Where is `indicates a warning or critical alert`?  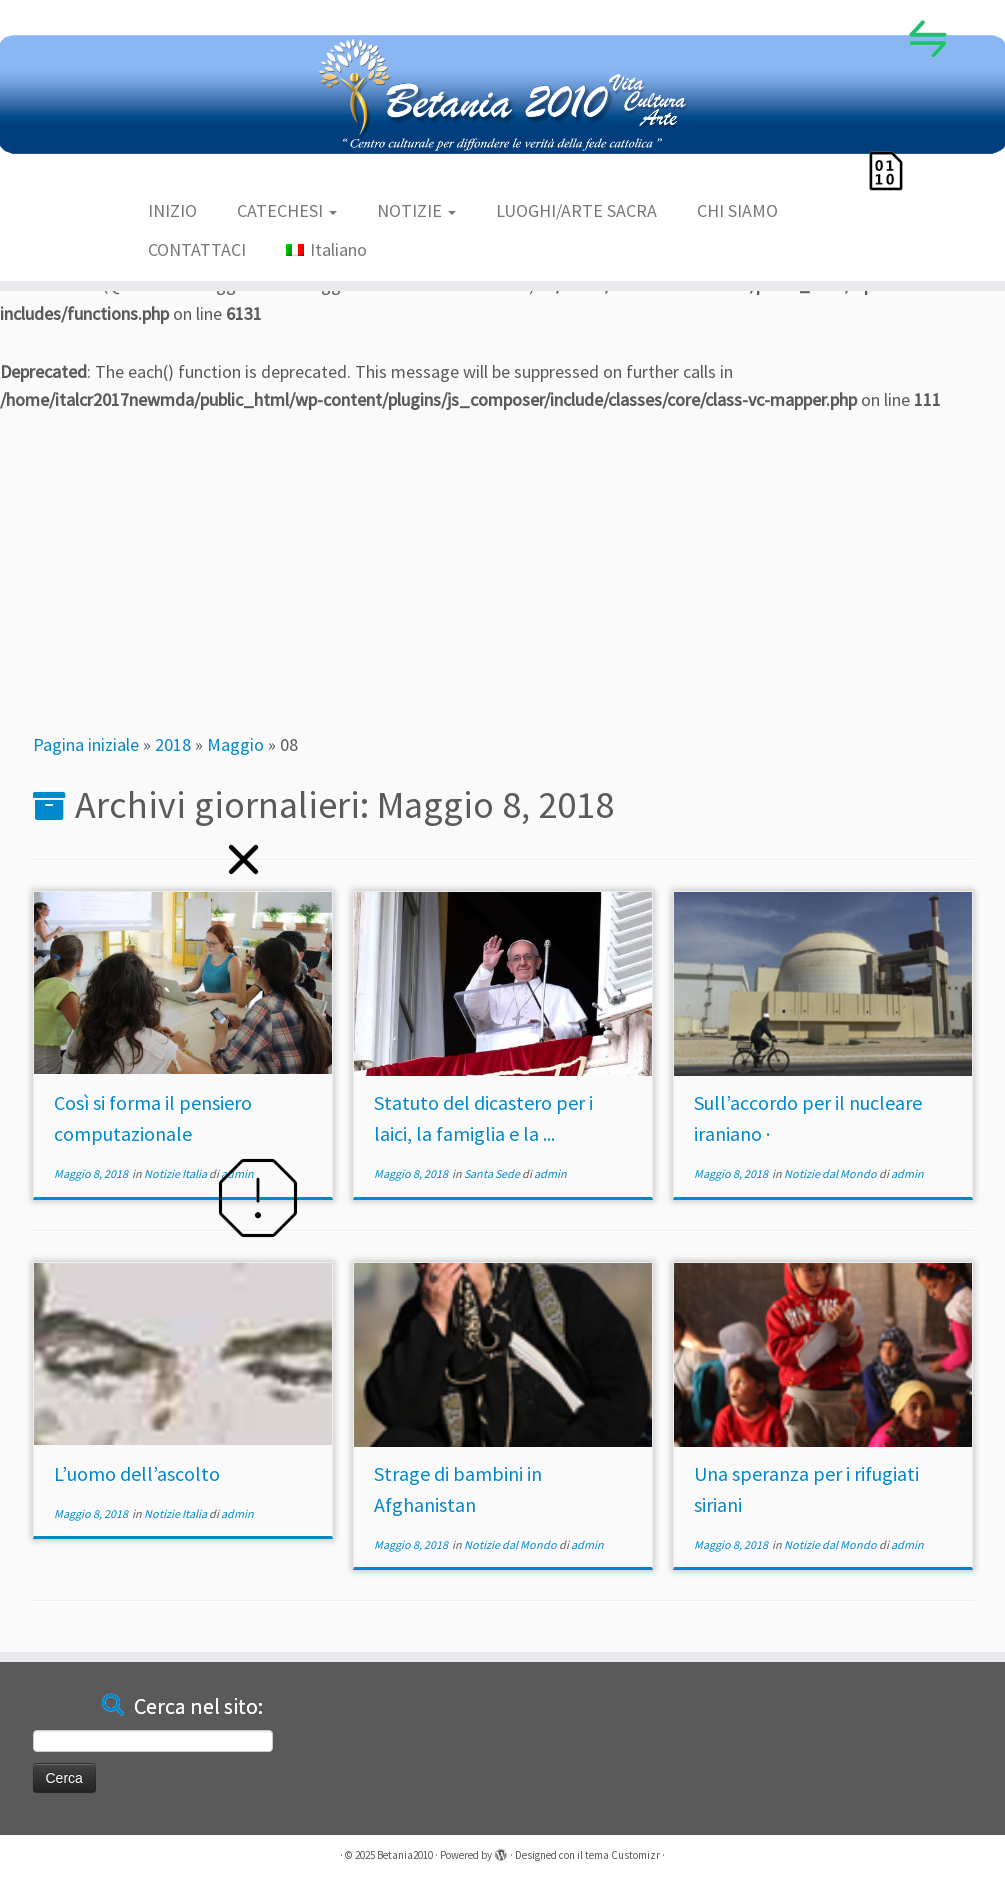
indicates a warning or critical alert is located at coordinates (258, 1198).